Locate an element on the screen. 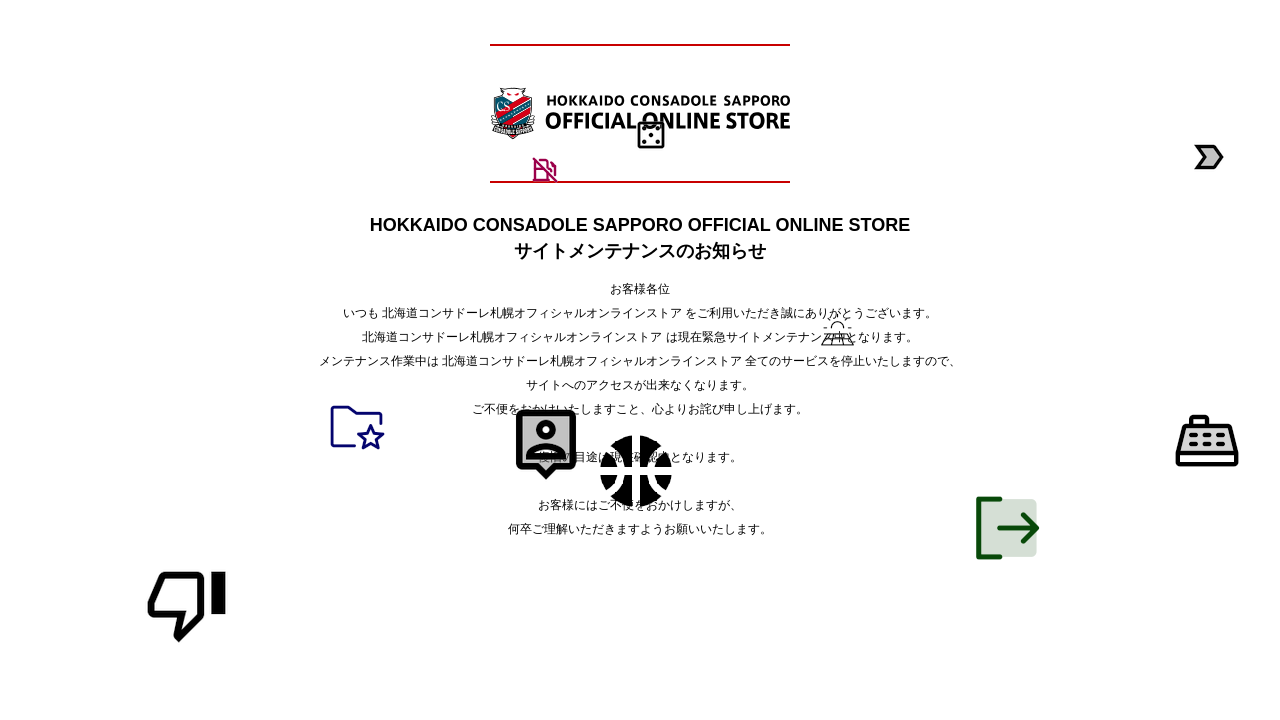 Image resolution: width=1280 pixels, height=720 pixels. access your starred or favorite folder is located at coordinates (356, 425).